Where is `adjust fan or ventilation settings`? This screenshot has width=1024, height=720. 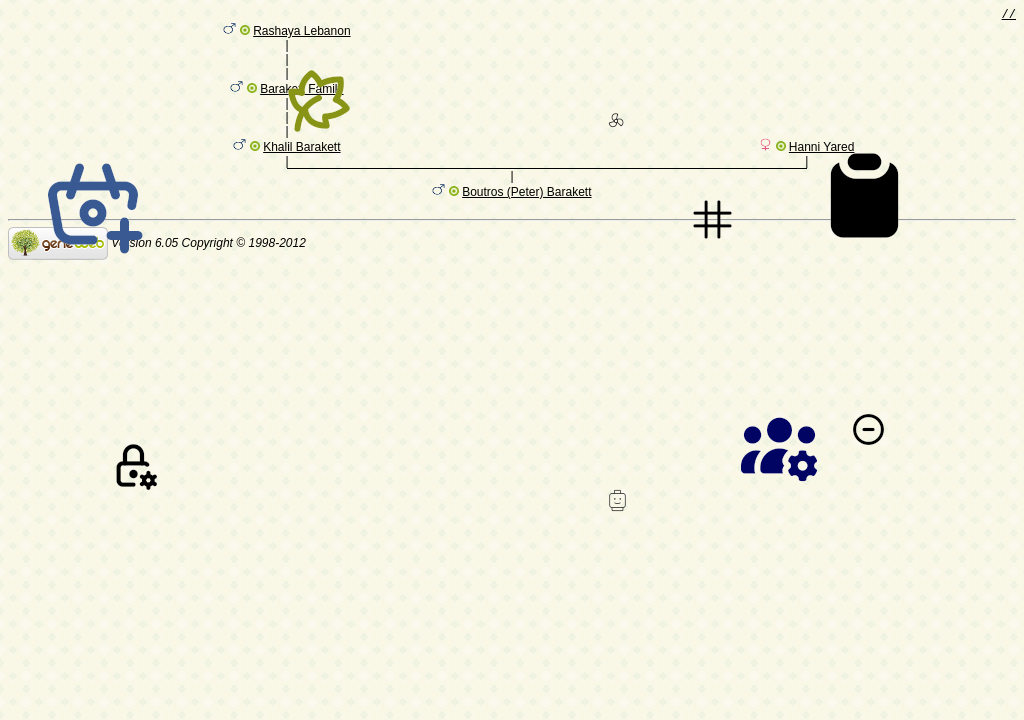
adjust fan or ventilation settings is located at coordinates (616, 121).